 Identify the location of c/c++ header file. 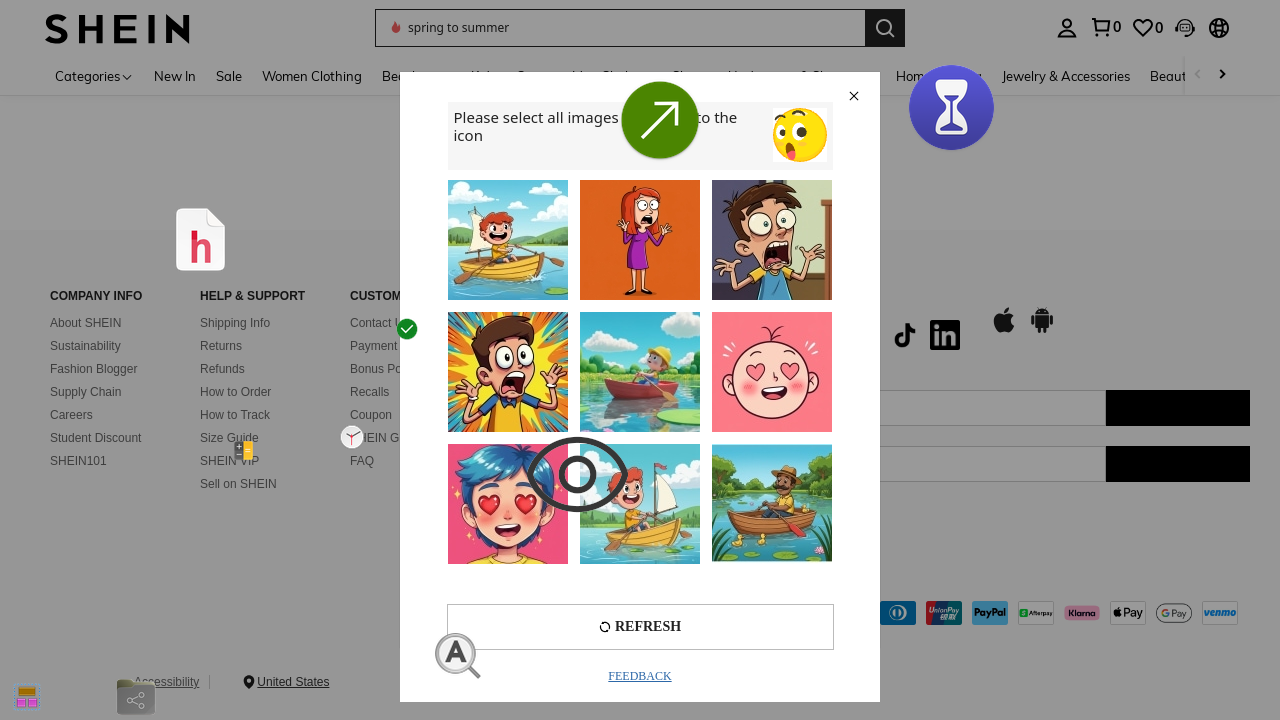
(200, 239).